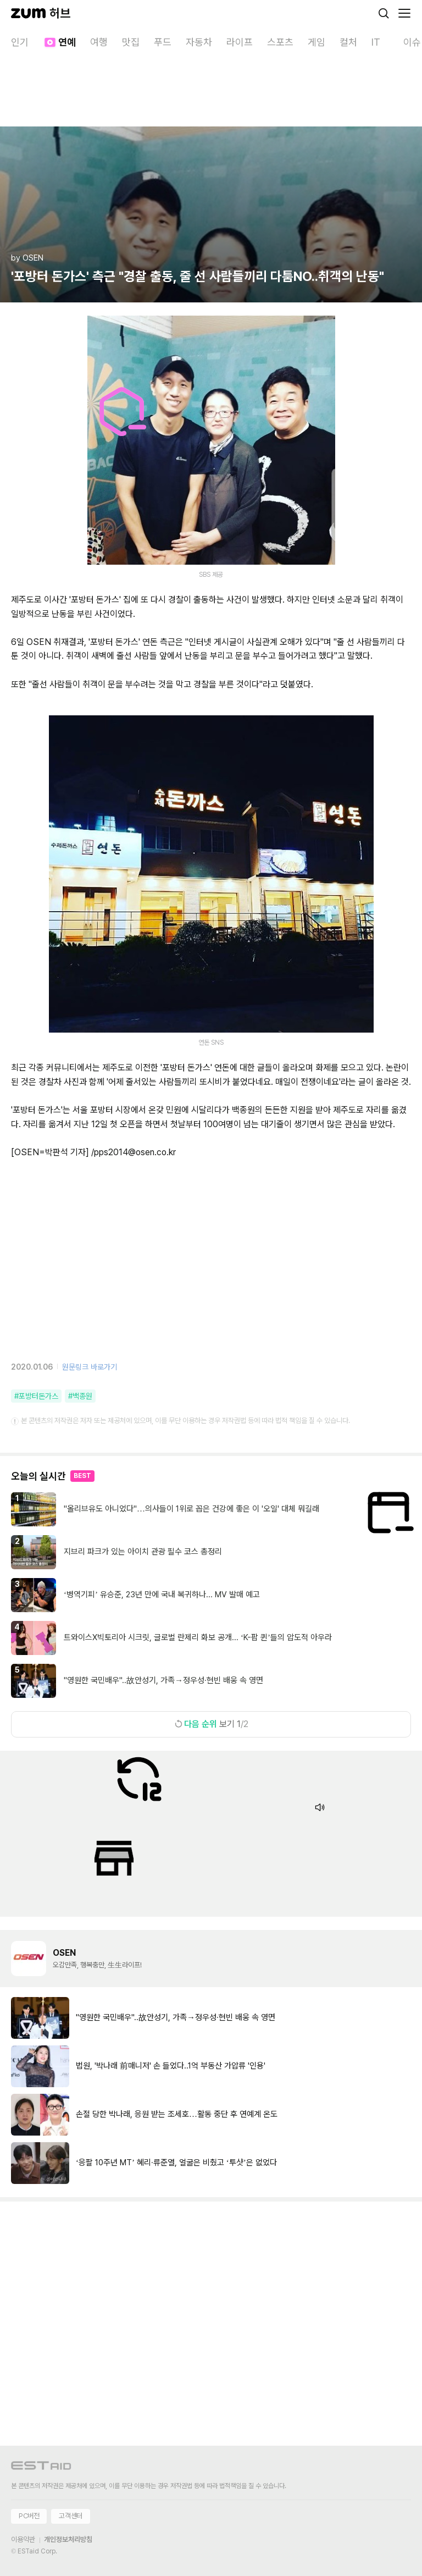  Describe the element at coordinates (114, 1858) in the screenshot. I see `access the store or marketplace` at that location.